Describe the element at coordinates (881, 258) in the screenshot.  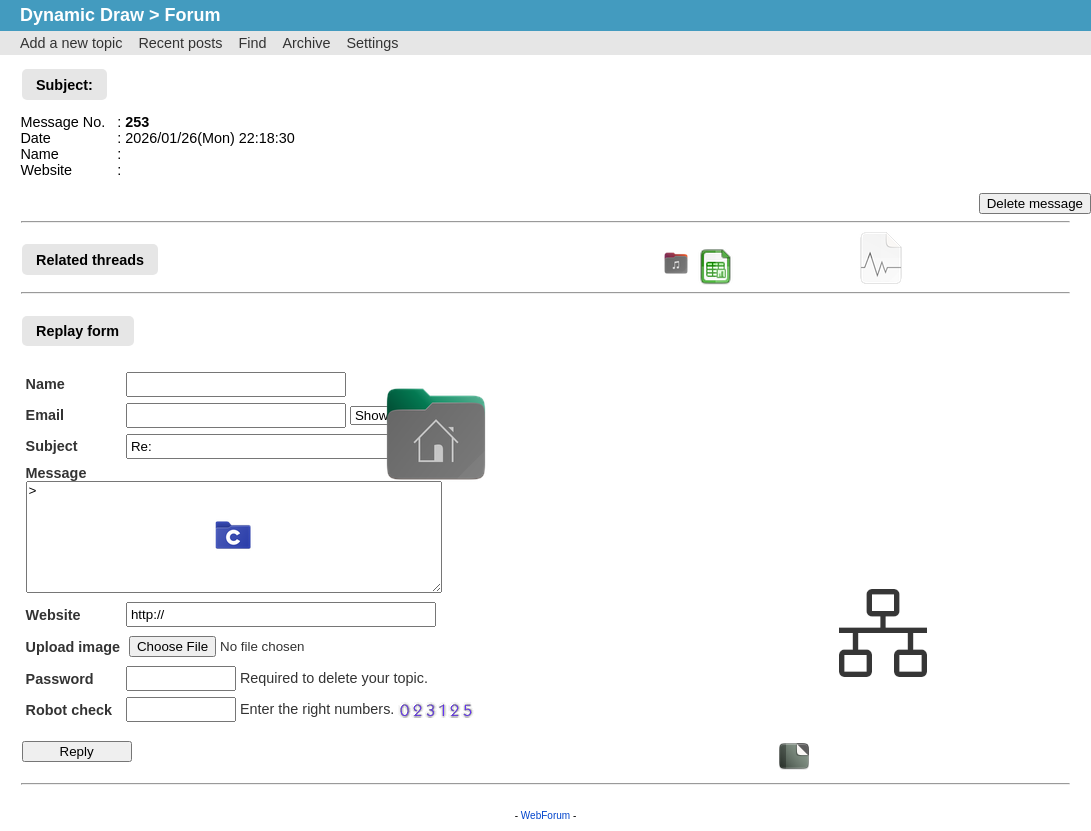
I see `view system log file` at that location.